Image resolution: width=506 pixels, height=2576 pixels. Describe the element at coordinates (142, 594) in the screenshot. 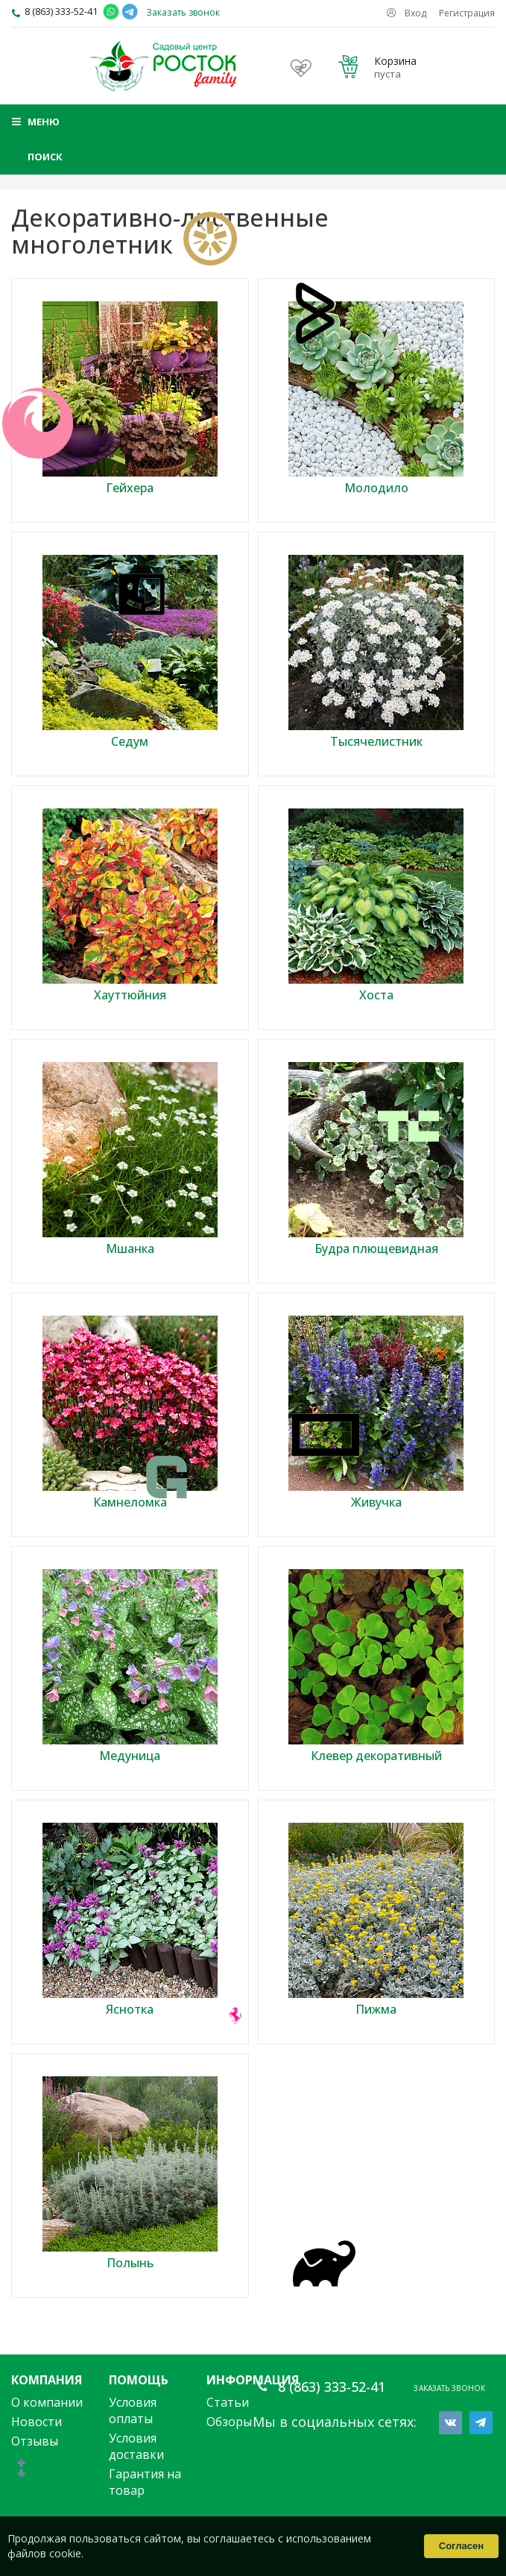

I see `open finder to browse files and folders` at that location.